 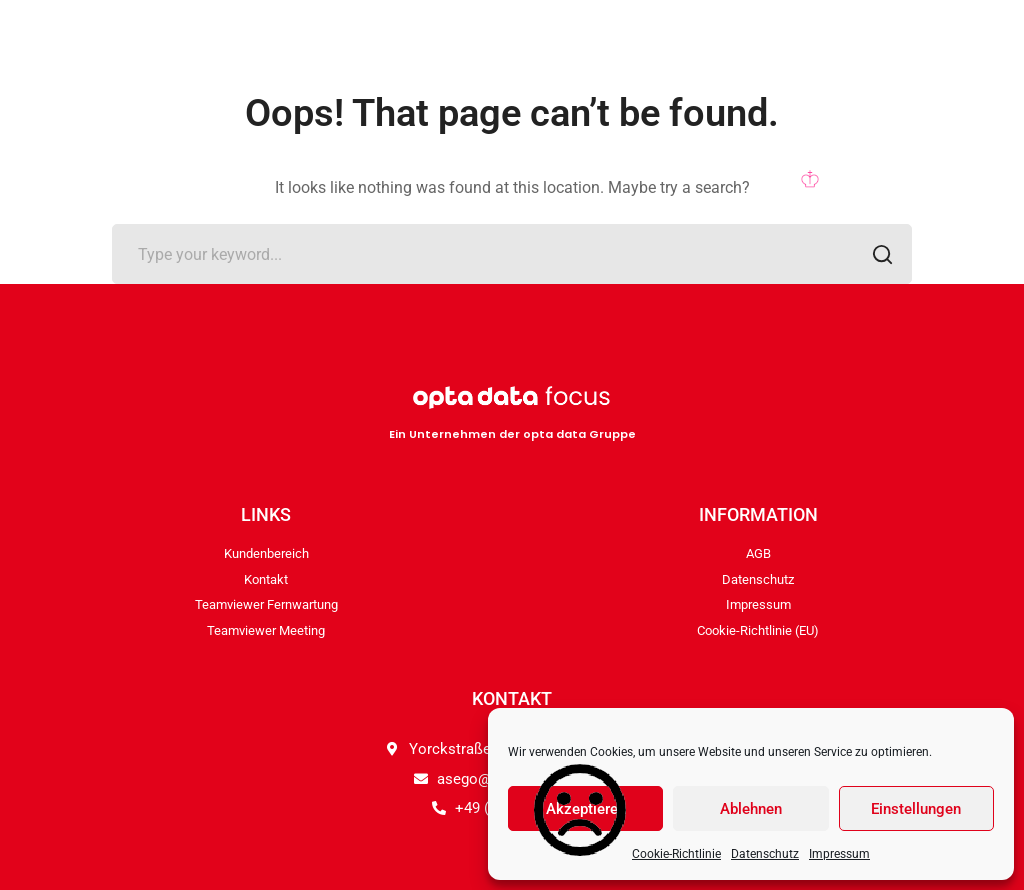 What do you see at coordinates (810, 180) in the screenshot?
I see `indicates premium or royal status` at bounding box center [810, 180].